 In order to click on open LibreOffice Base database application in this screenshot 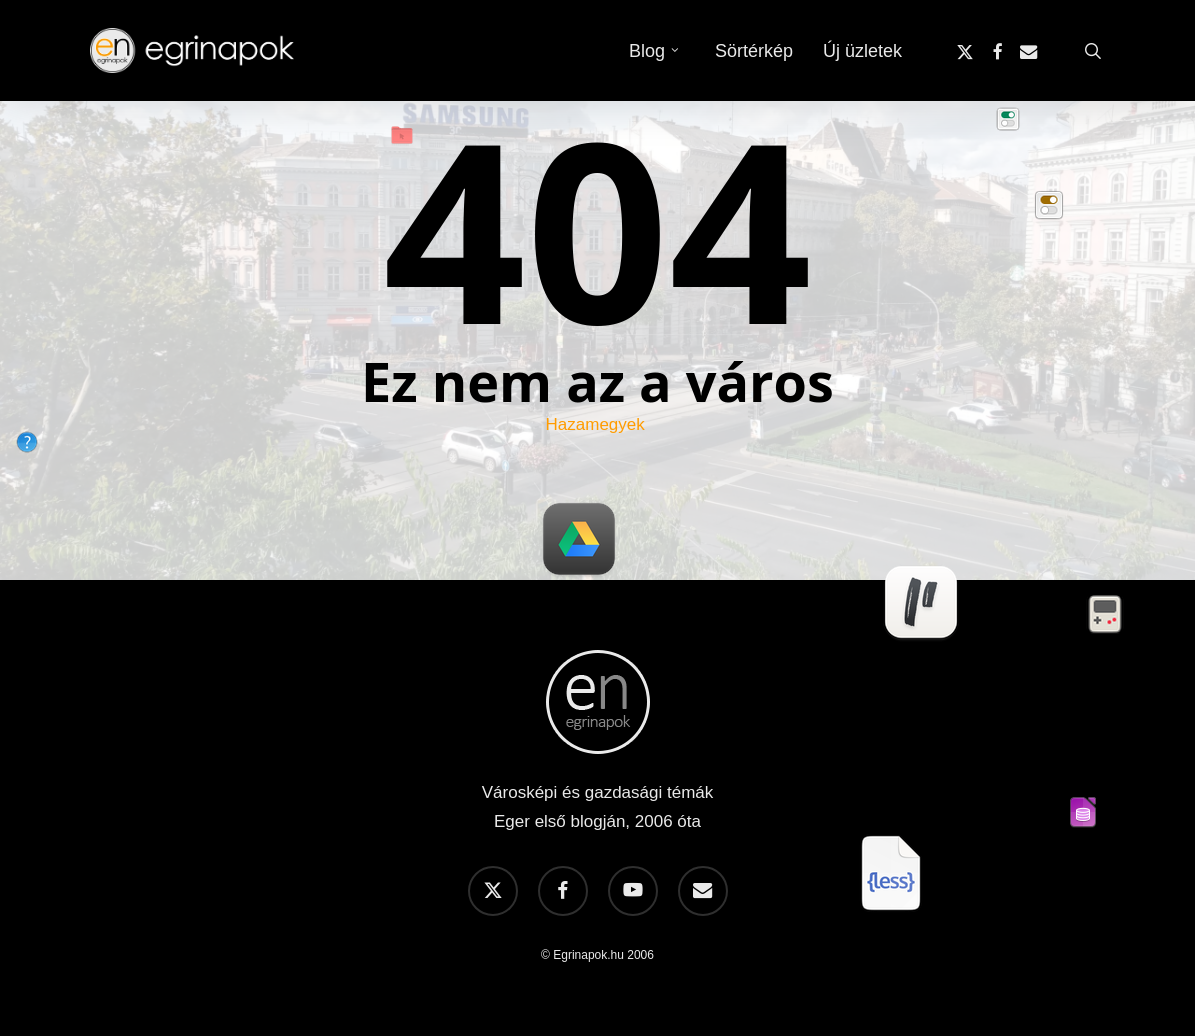, I will do `click(1083, 812)`.